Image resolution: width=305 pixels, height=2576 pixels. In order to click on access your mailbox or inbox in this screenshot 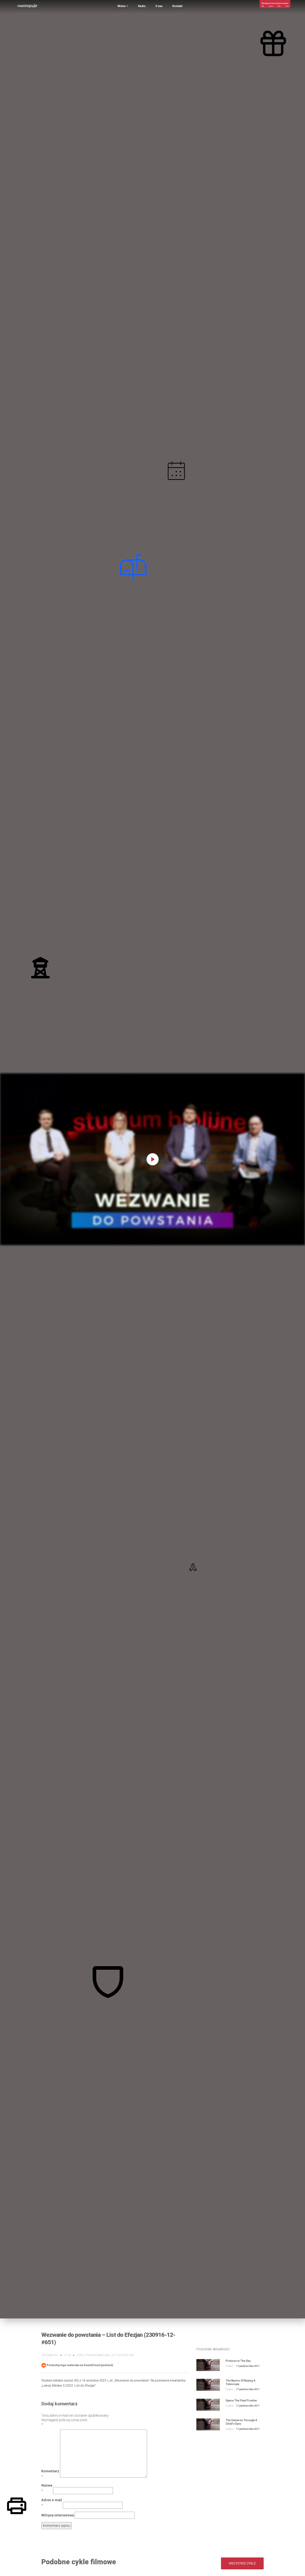, I will do `click(133, 568)`.